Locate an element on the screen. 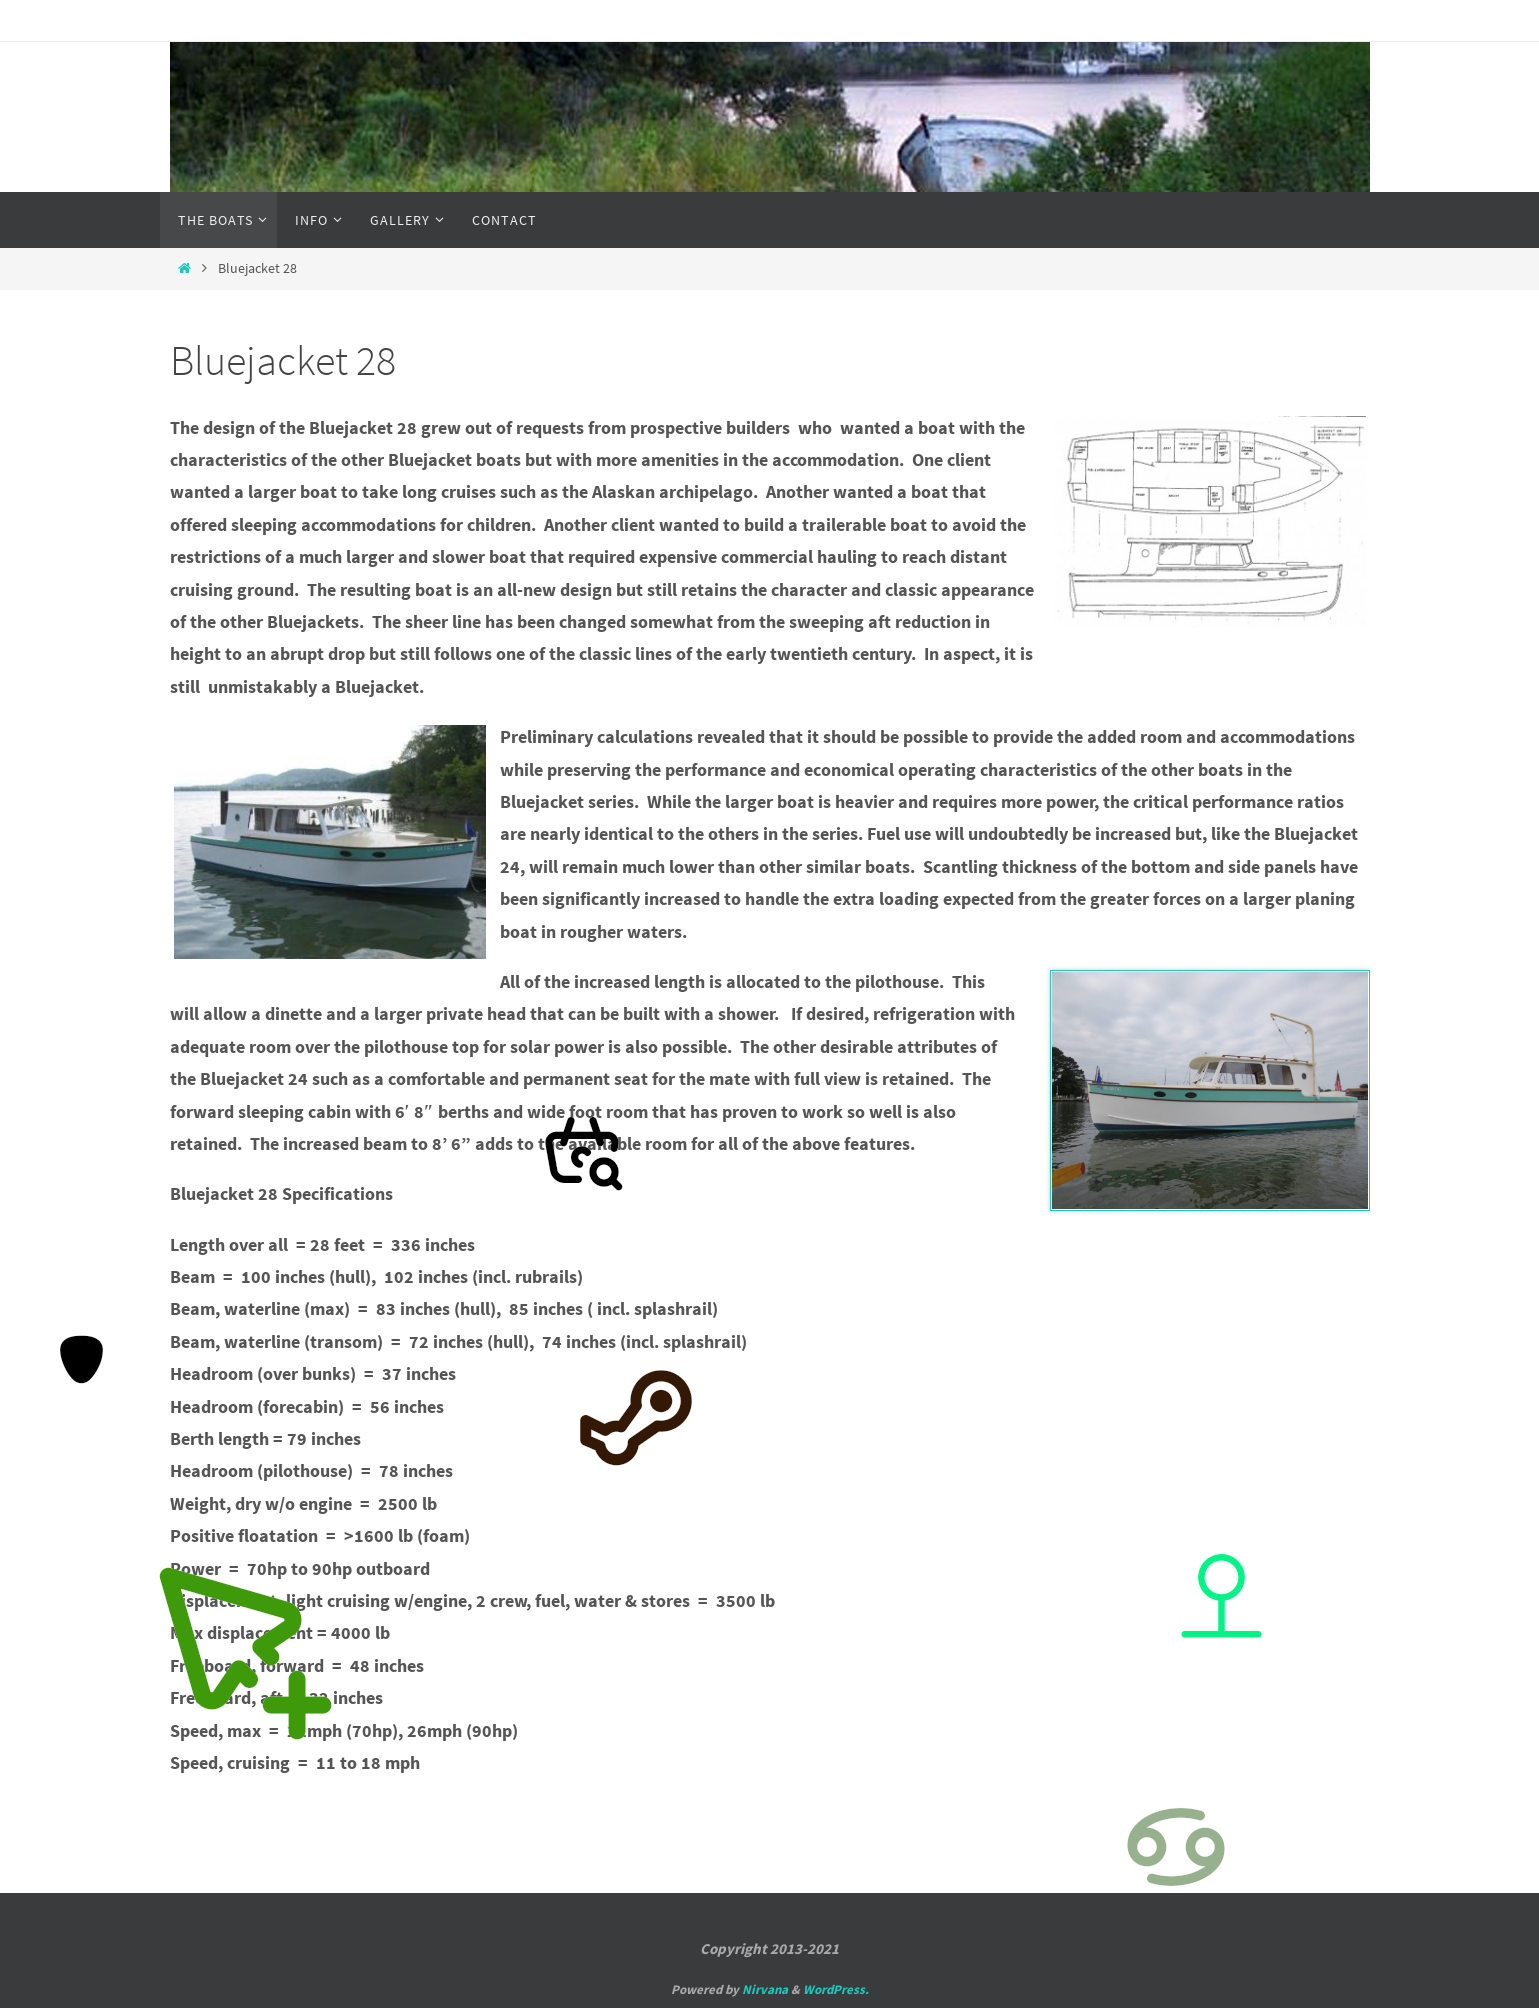 The image size is (1539, 2008). indicates cancer zodiac sign is located at coordinates (1176, 1847).